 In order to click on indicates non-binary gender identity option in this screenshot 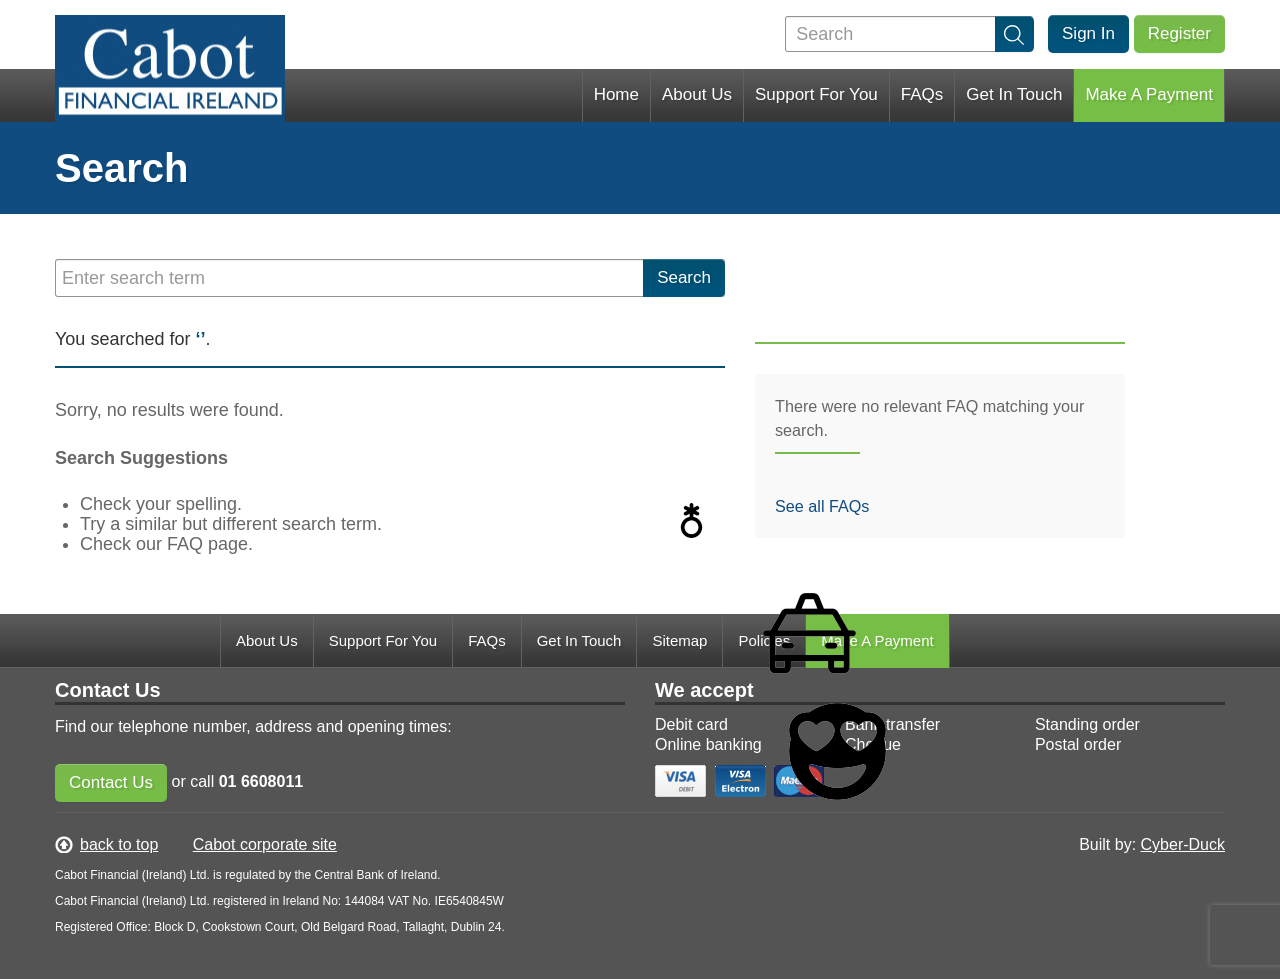, I will do `click(691, 520)`.